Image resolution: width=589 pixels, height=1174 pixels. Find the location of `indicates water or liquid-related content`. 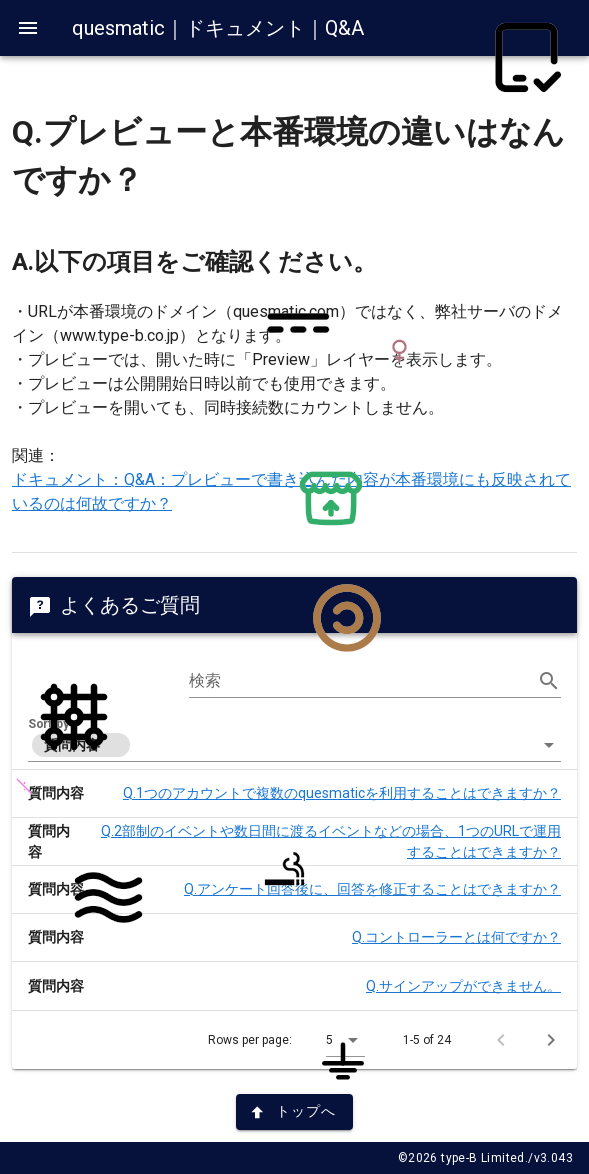

indicates water or liquid-related content is located at coordinates (108, 897).